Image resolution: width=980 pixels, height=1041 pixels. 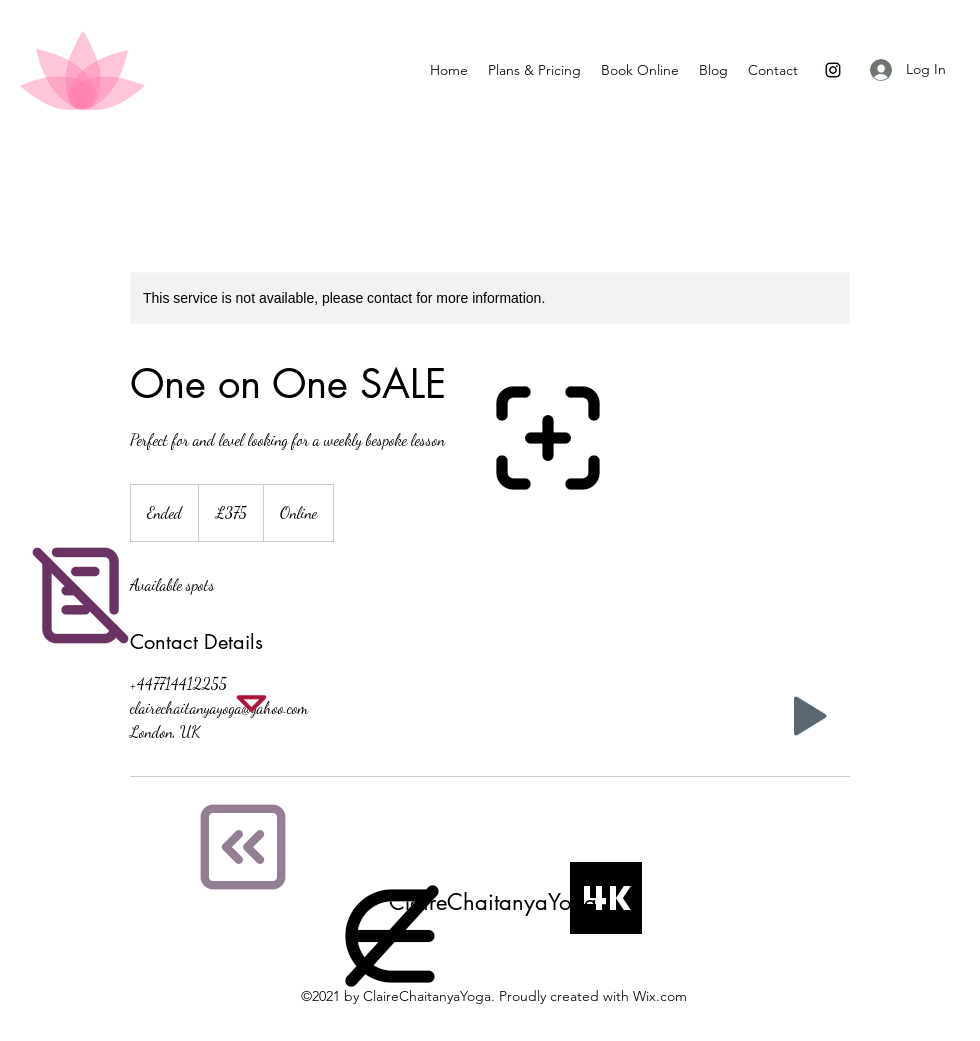 I want to click on go back to previous section, so click(x=243, y=847).